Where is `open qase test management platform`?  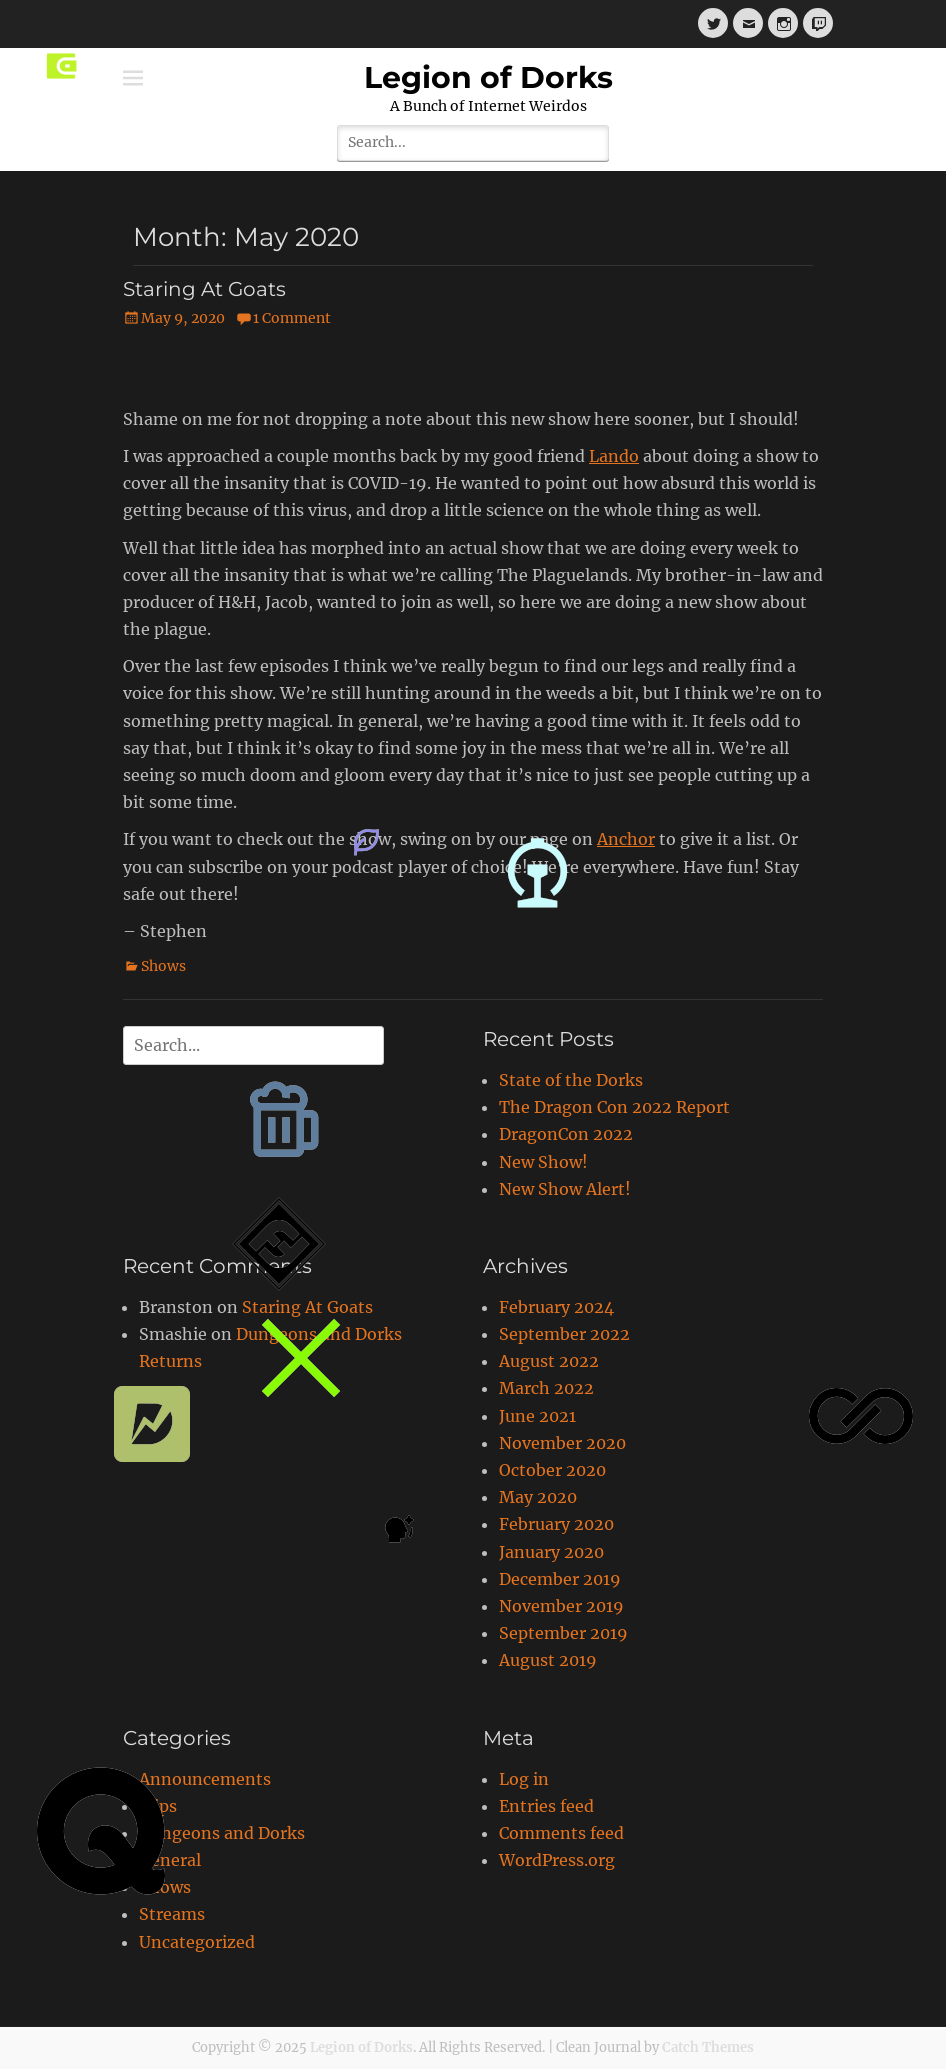 open qase test management platform is located at coordinates (101, 1831).